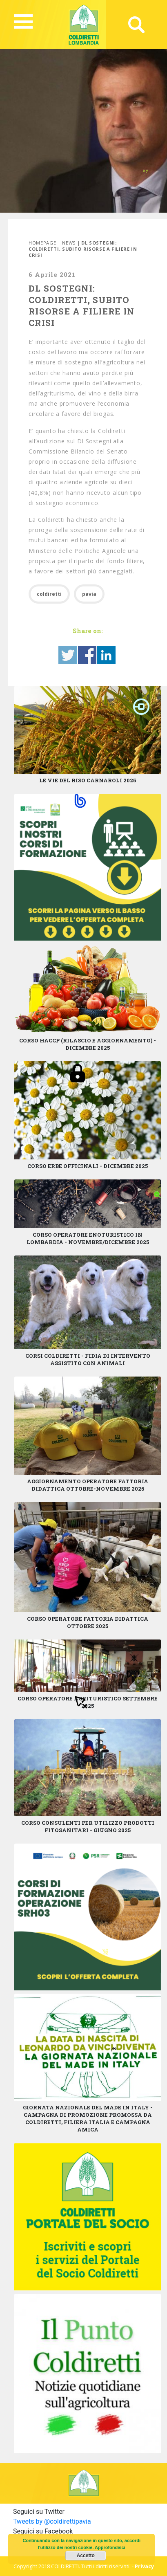 The image size is (167, 2576). What do you see at coordinates (78, 1073) in the screenshot?
I see `indicates a locked or secured item` at bounding box center [78, 1073].